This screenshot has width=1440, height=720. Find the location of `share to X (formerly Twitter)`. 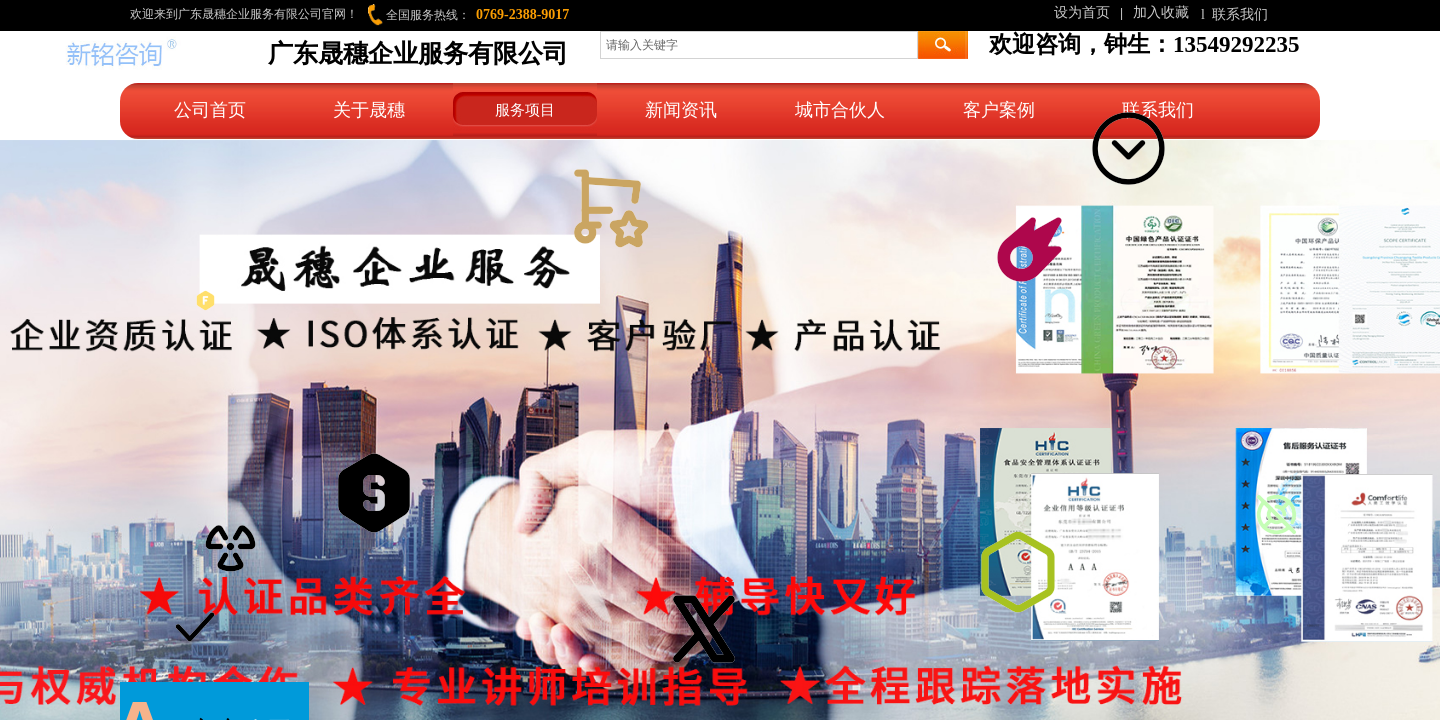

share to X (formerly Twitter) is located at coordinates (704, 629).